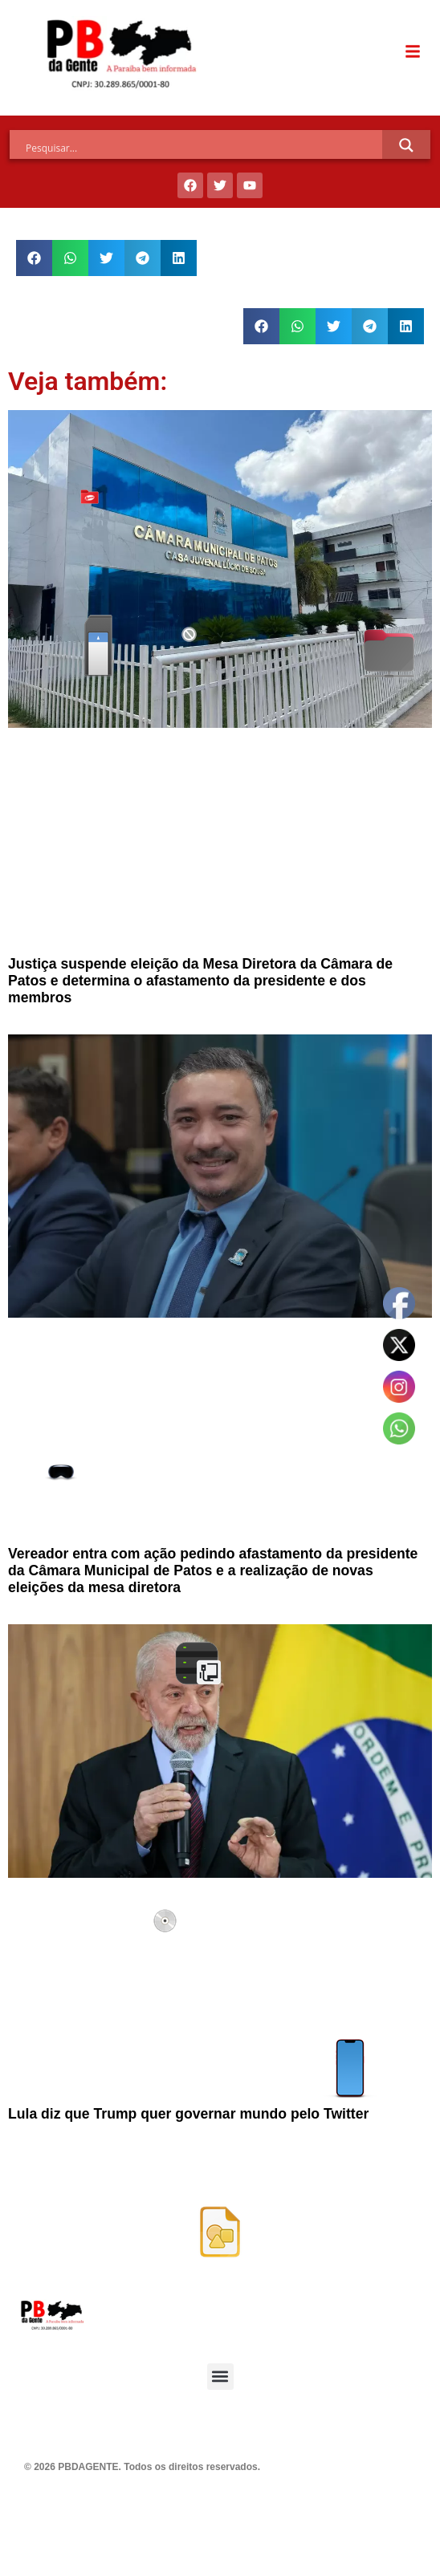 The height and width of the screenshot is (2576, 440). I want to click on apple vision pro headset device icon, so click(61, 1472).